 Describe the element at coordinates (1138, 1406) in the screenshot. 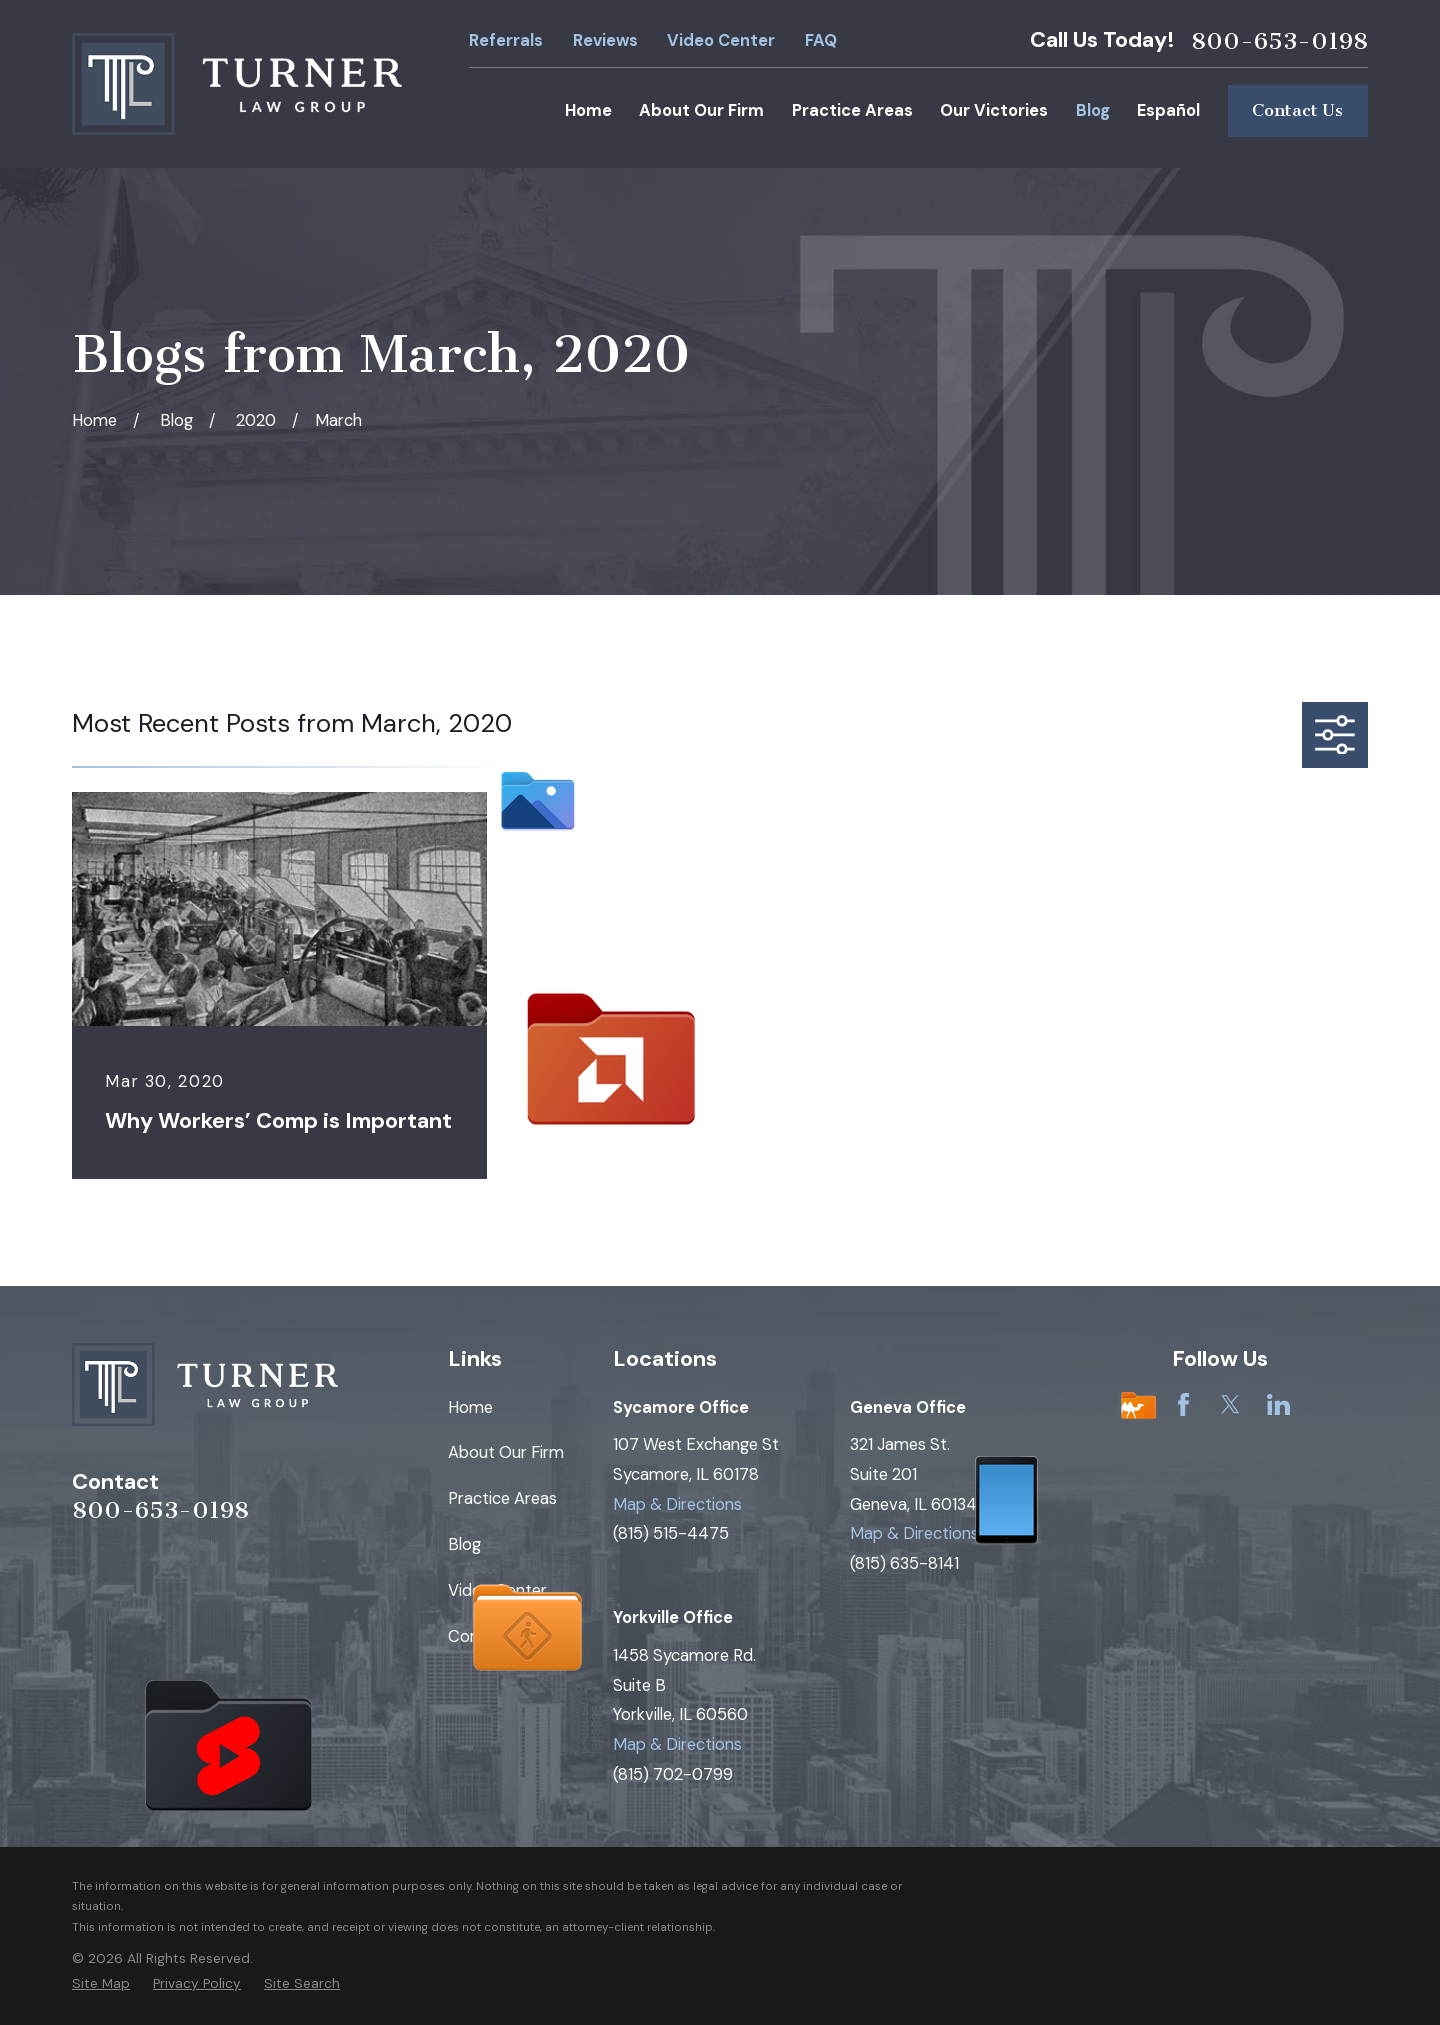

I see `folder containing OCaml programming files` at that location.